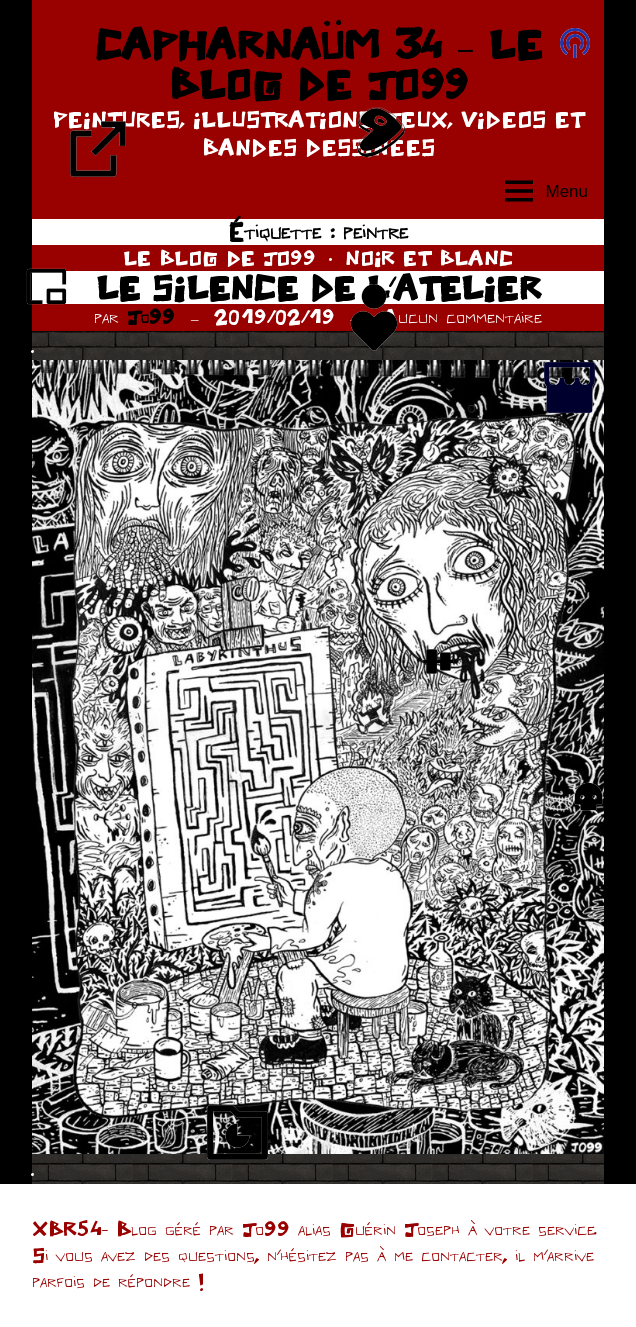 This screenshot has height=1327, width=636. Describe the element at coordinates (374, 318) in the screenshot. I see `empathize with or show compassion for a user` at that location.